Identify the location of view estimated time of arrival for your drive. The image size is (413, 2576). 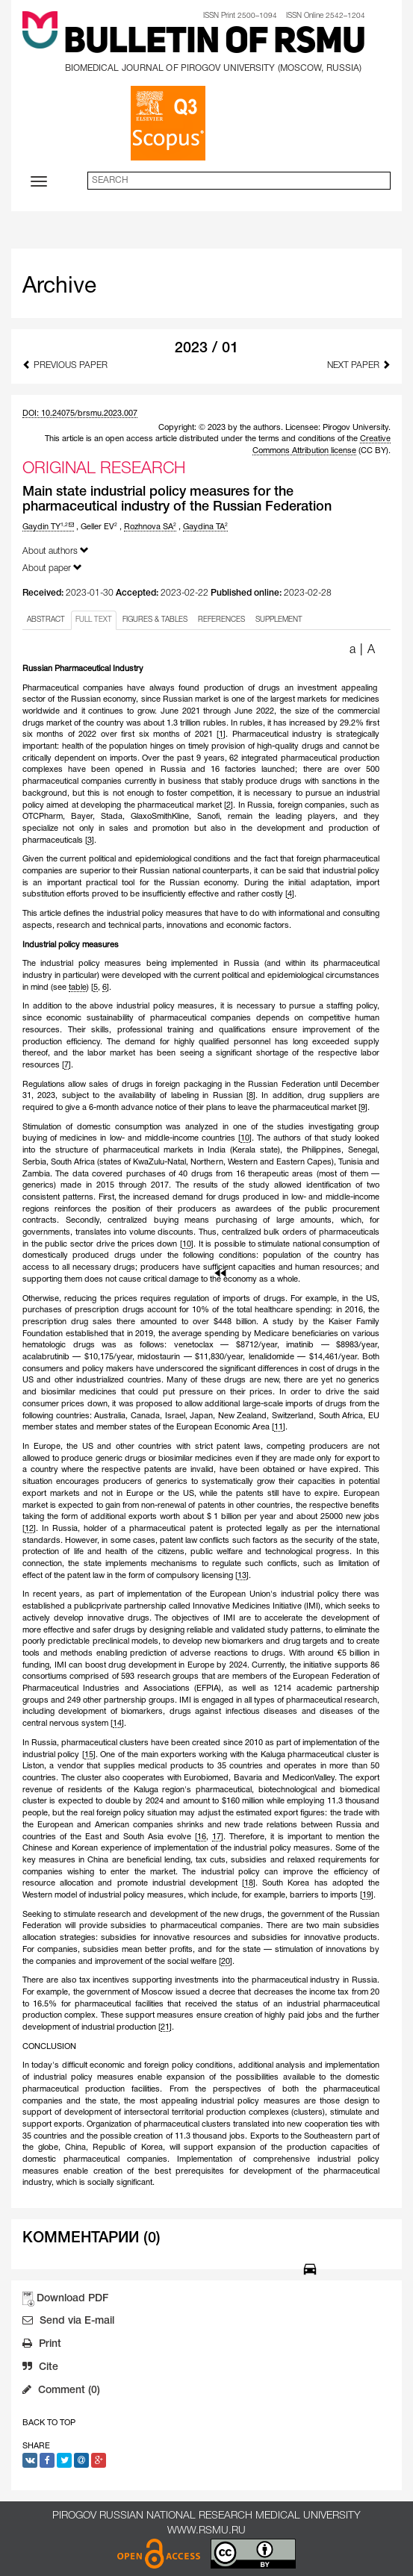
(310, 2269).